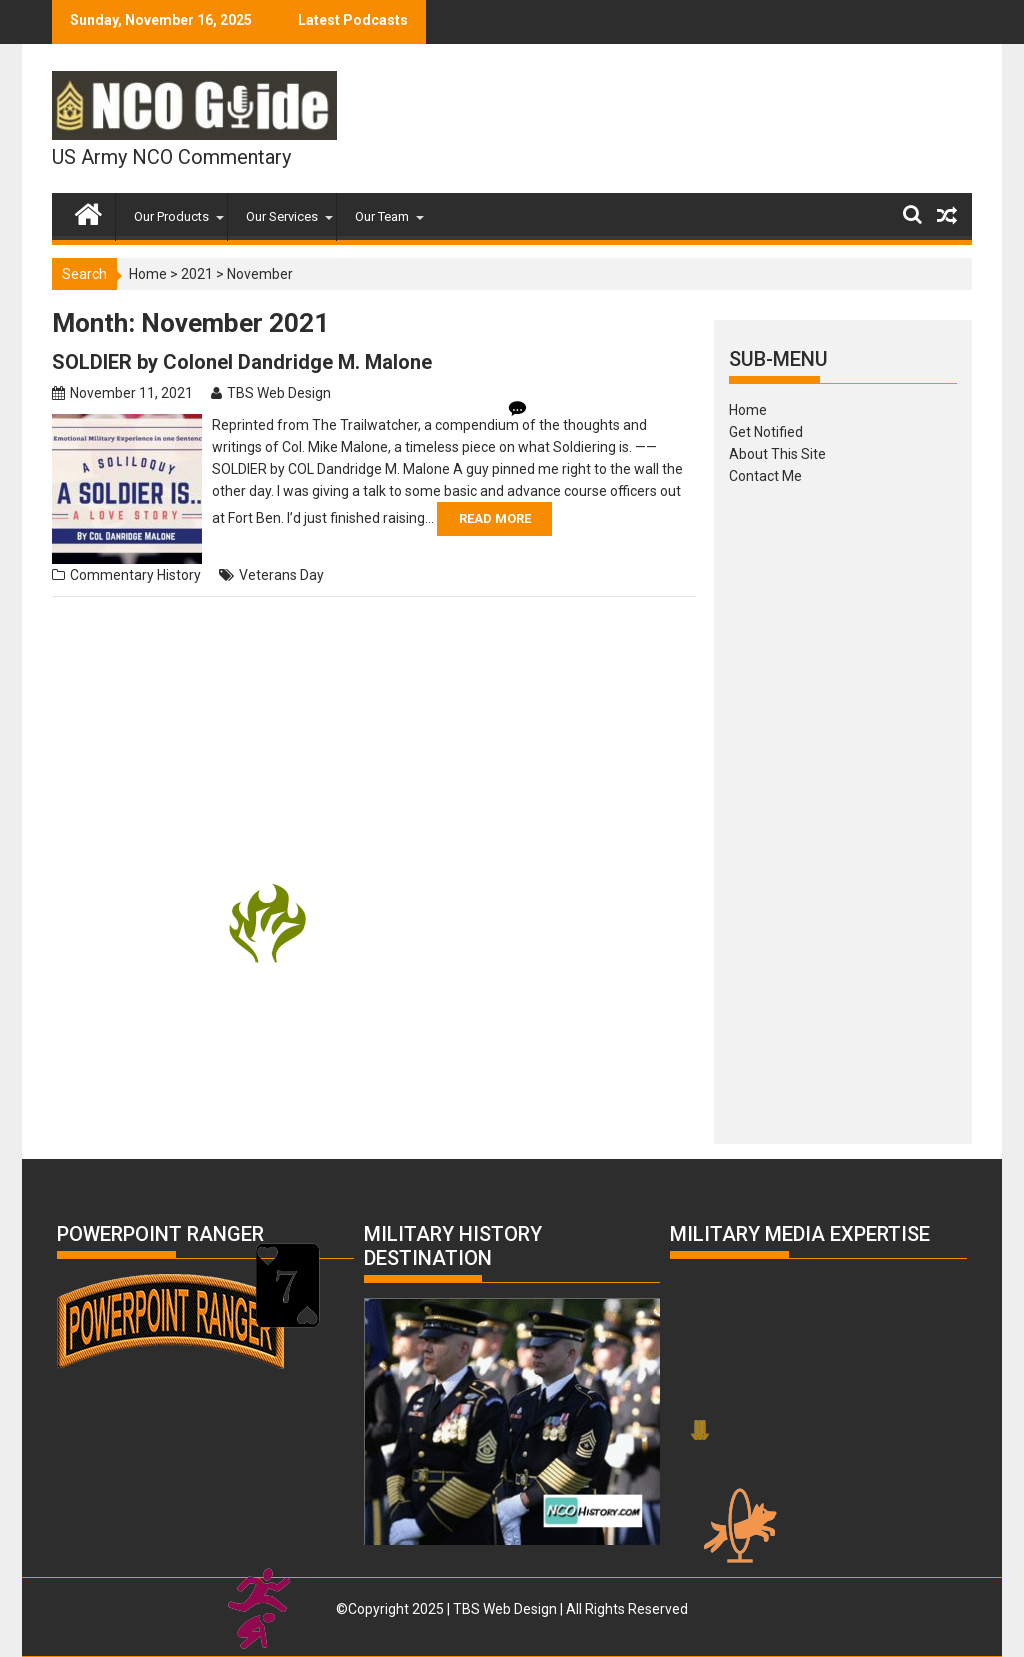  I want to click on activate a powerful downward attack or smash move, so click(700, 1430).